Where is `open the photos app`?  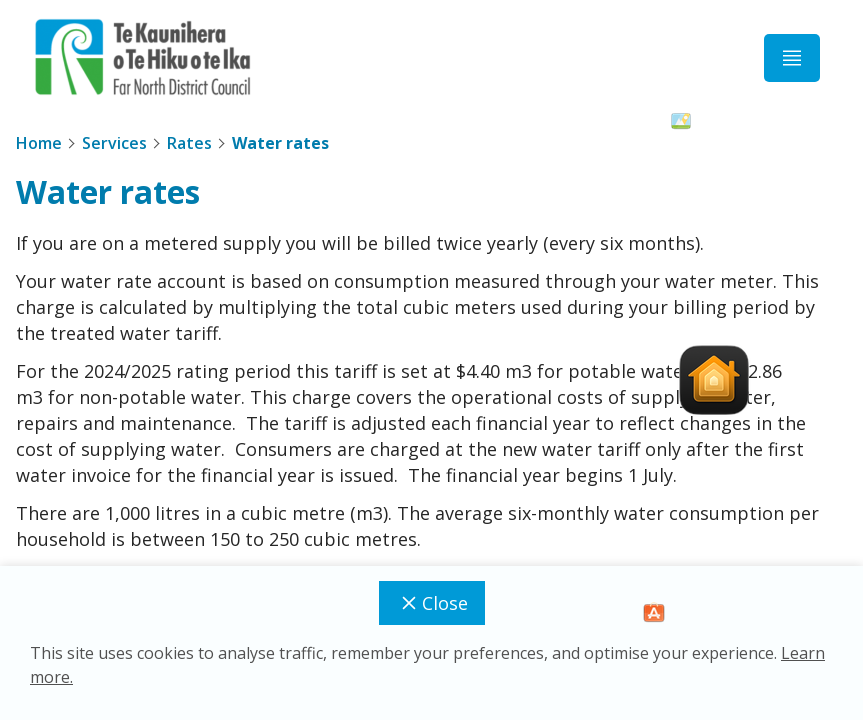
open the photos app is located at coordinates (681, 121).